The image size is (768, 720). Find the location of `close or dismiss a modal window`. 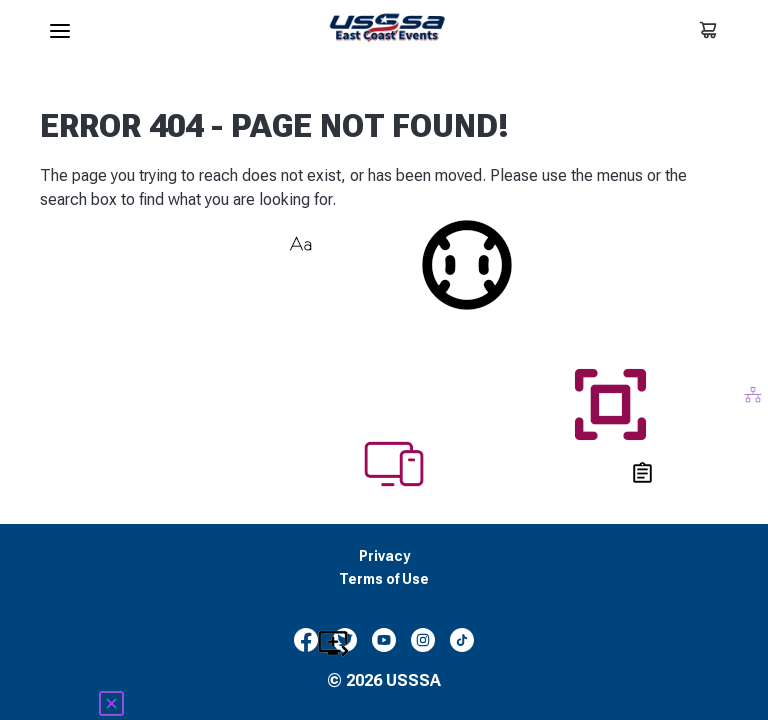

close or dismiss a modal window is located at coordinates (111, 703).